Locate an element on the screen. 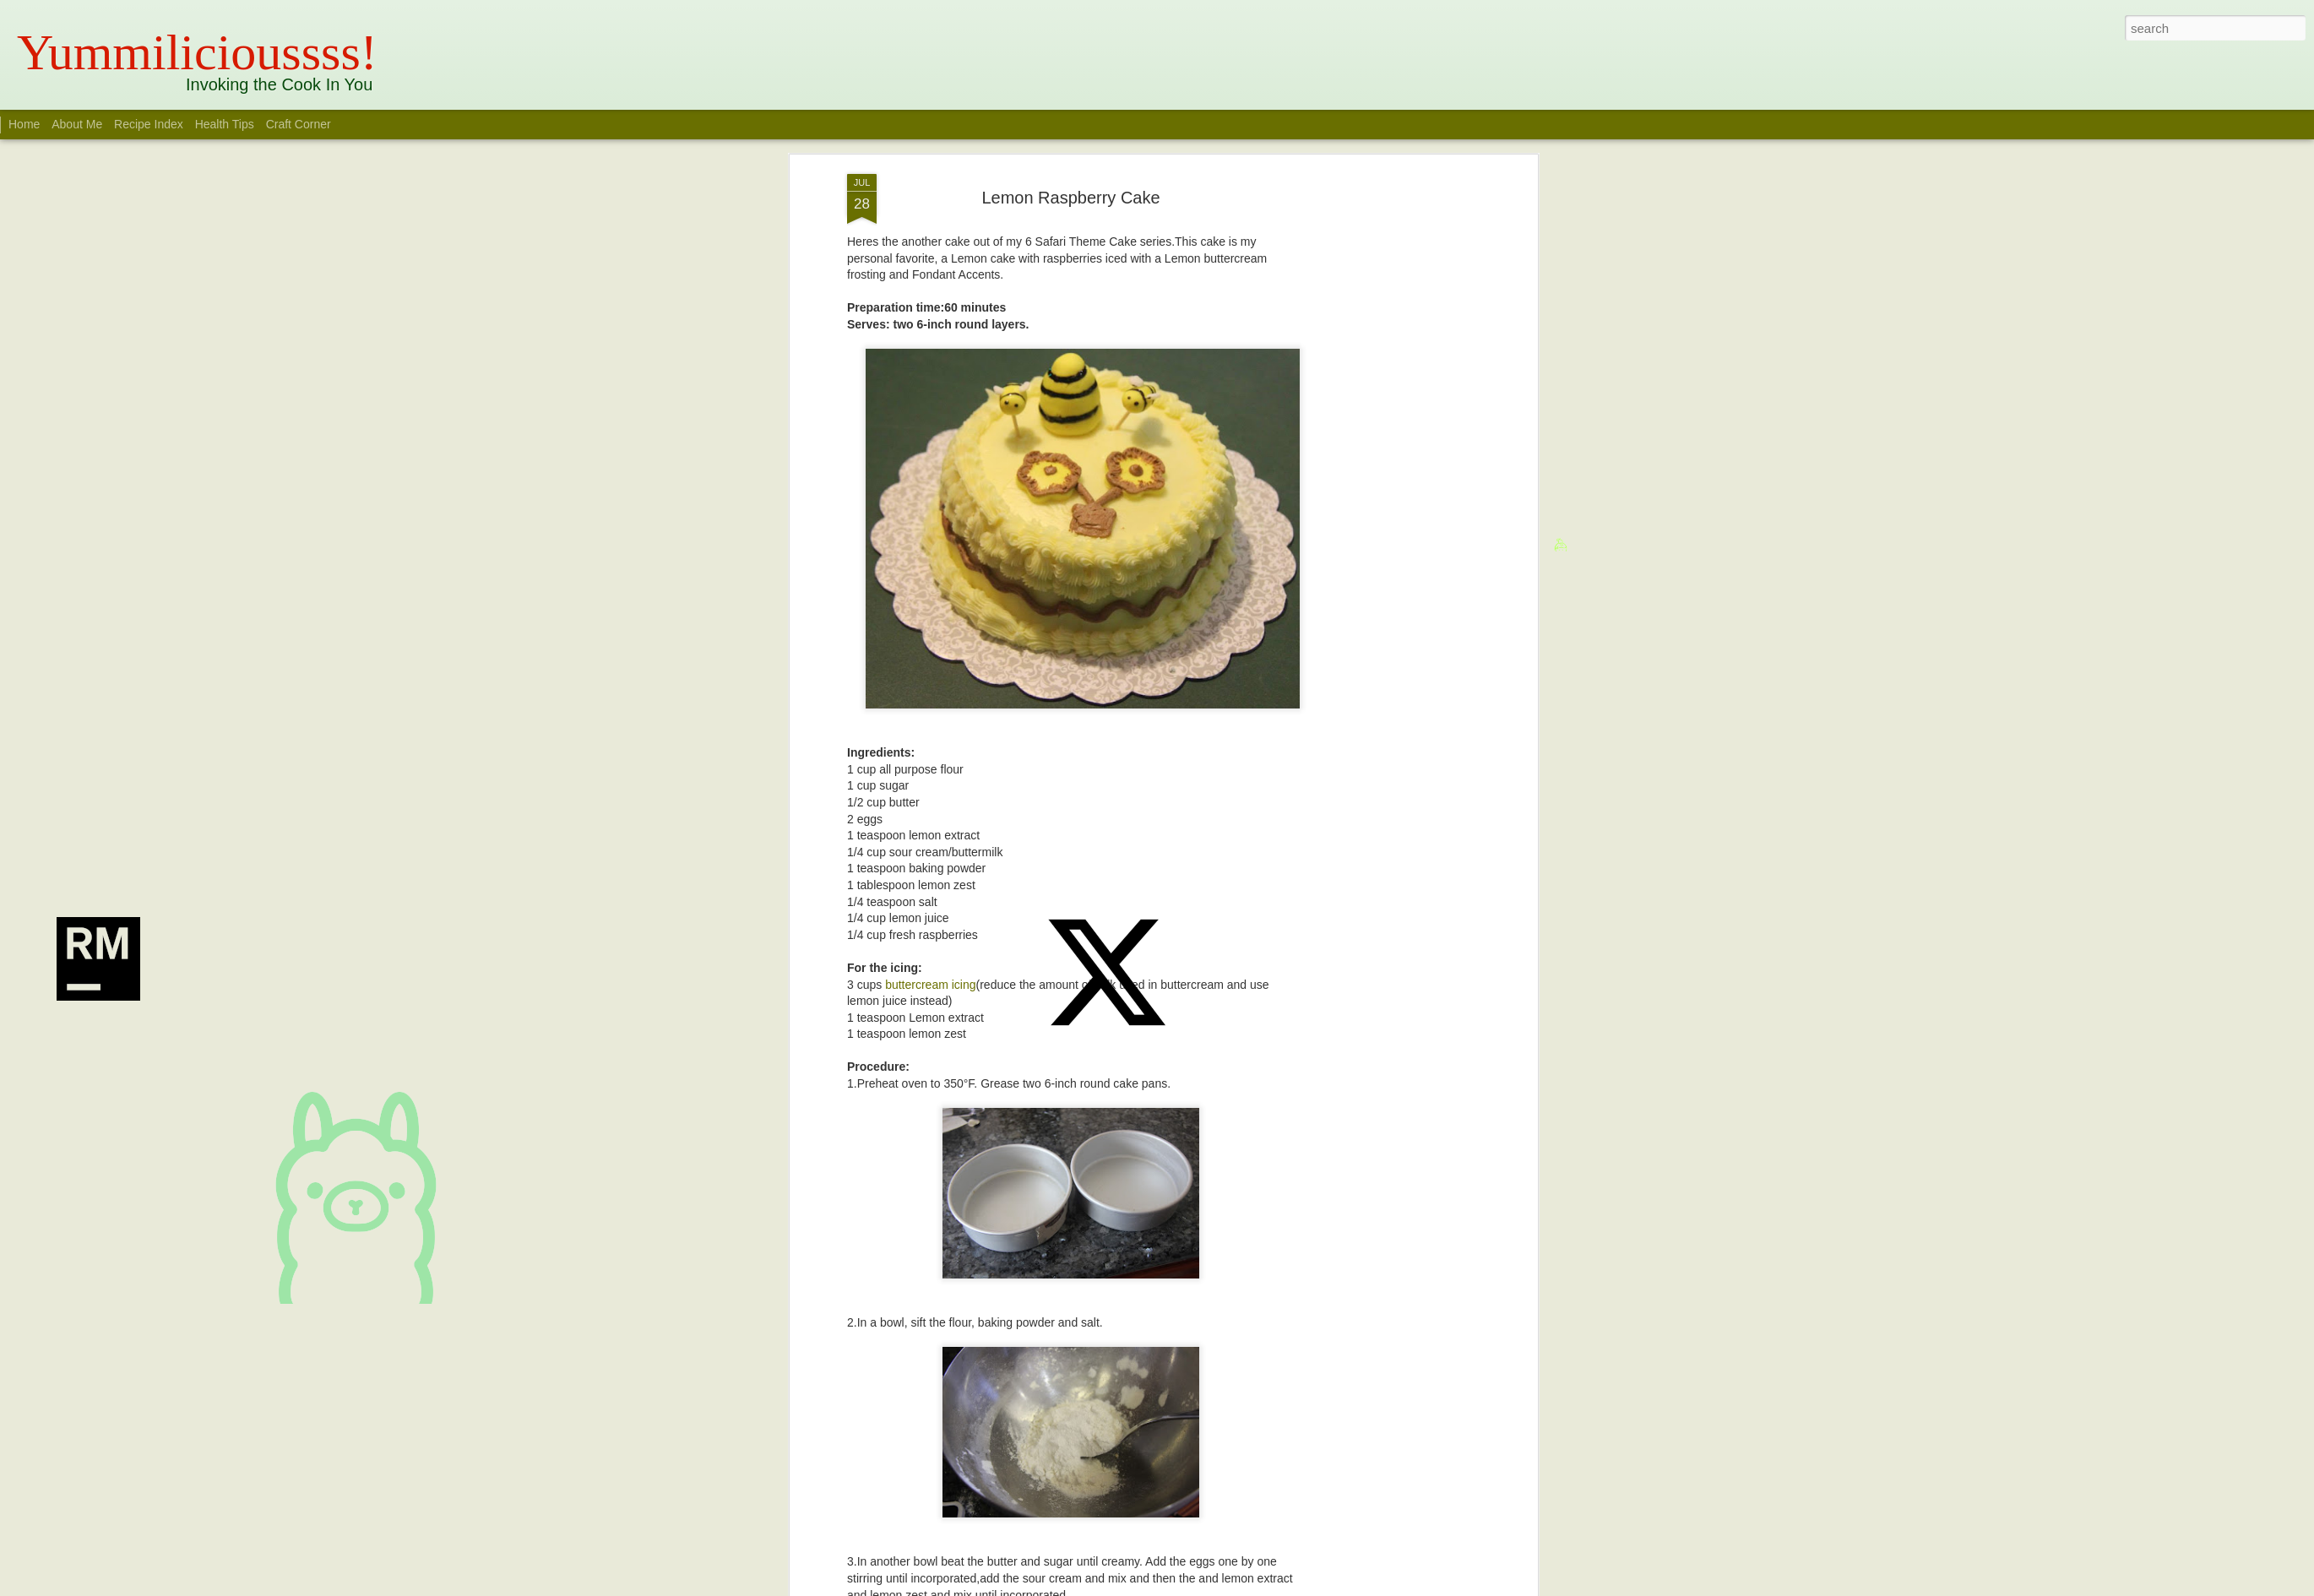 This screenshot has width=2314, height=1596. open the Ollama application is located at coordinates (356, 1197).